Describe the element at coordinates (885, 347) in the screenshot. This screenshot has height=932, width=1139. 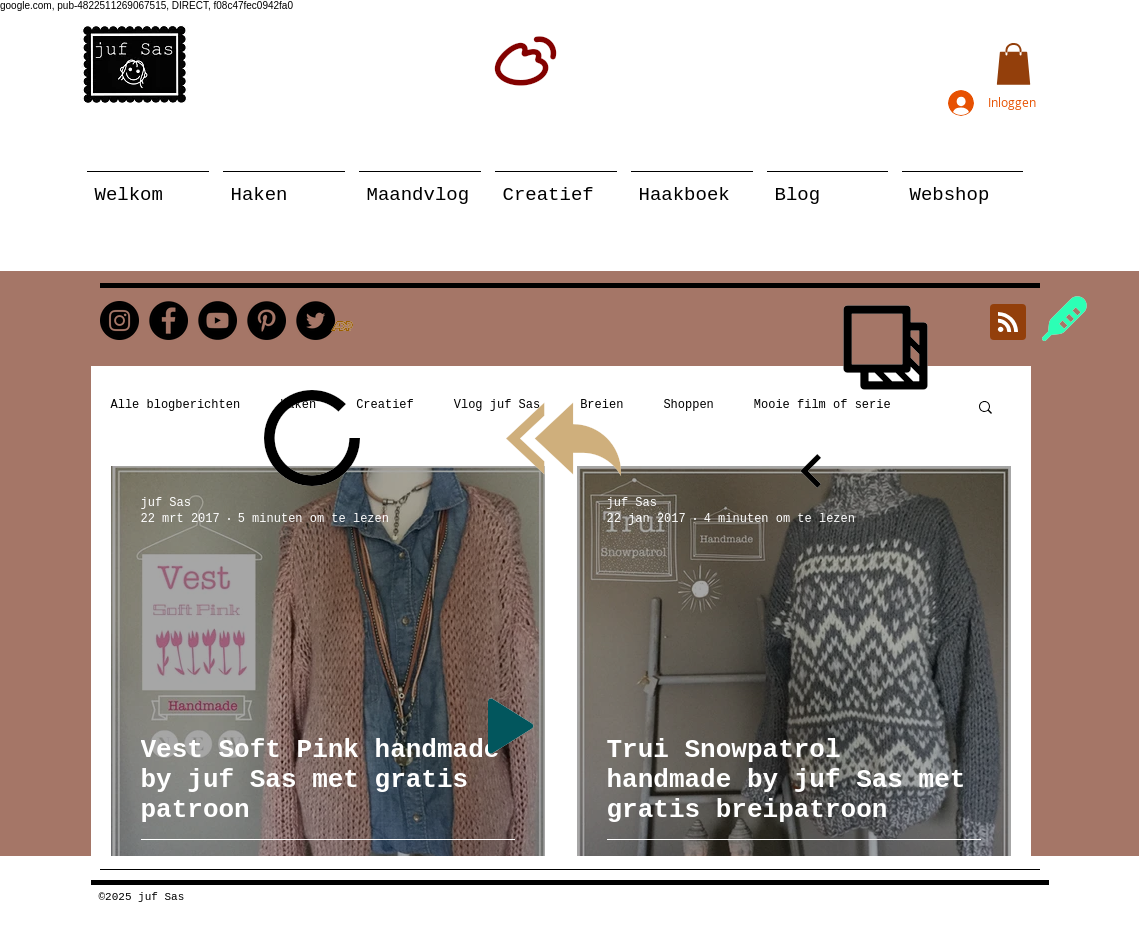
I see `apply shadow effect to selected element` at that location.